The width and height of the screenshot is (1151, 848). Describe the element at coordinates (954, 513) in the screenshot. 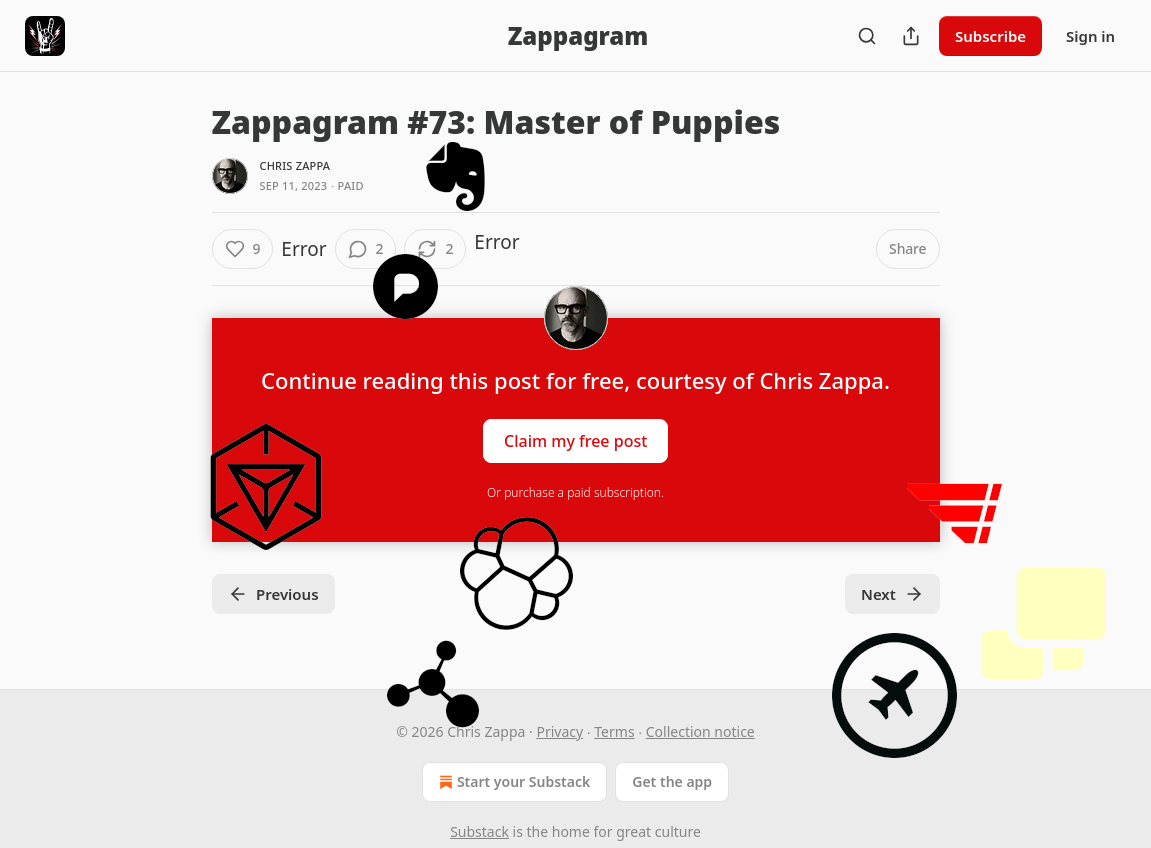

I see `hermes brand logo` at that location.